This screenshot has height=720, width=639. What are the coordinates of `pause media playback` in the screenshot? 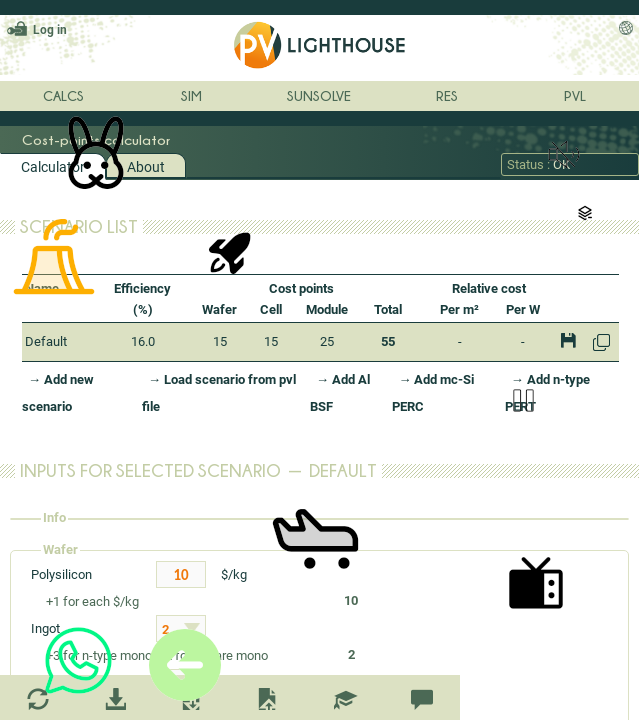 It's located at (523, 400).